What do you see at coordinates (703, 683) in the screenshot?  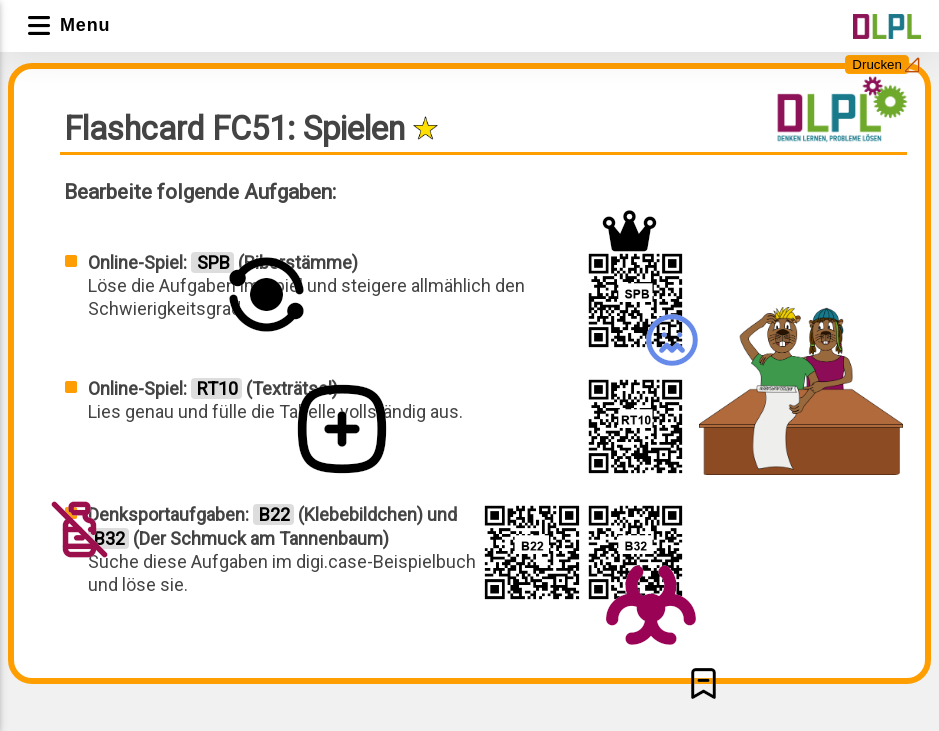 I see `remove from saved bookmarks` at bounding box center [703, 683].